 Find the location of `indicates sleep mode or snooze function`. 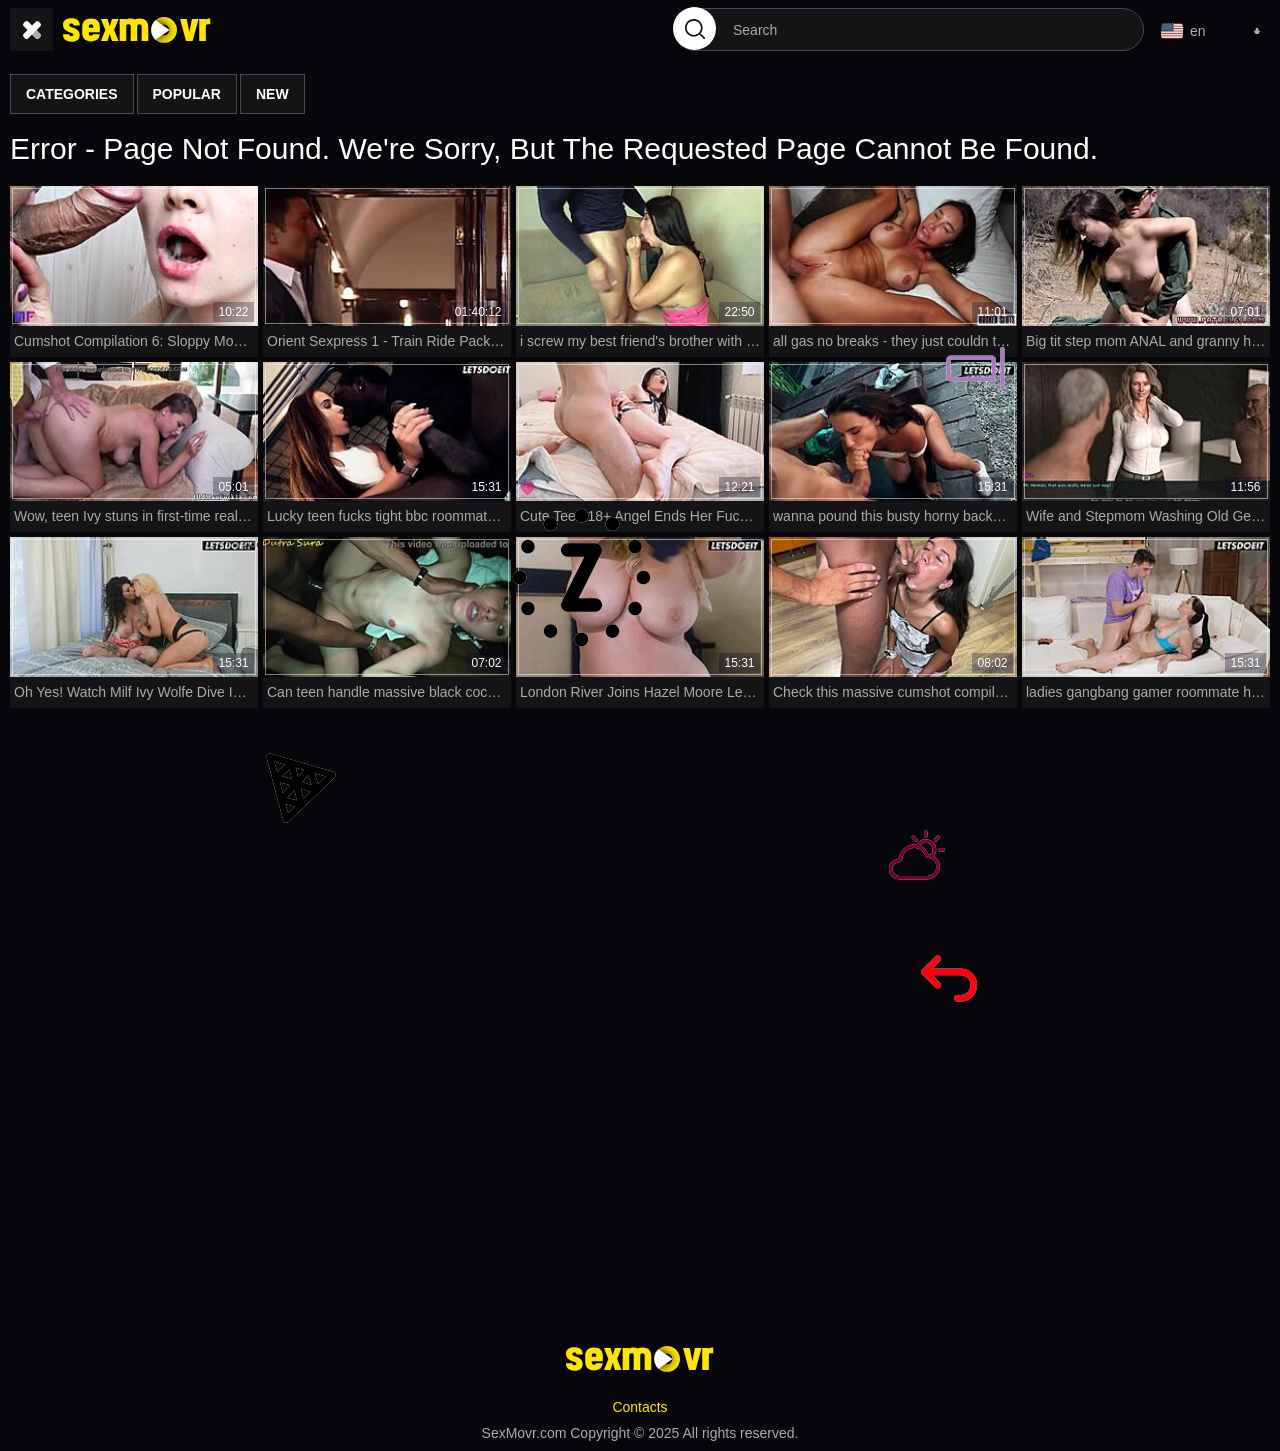

indicates sleep mode or snooze function is located at coordinates (581, 577).